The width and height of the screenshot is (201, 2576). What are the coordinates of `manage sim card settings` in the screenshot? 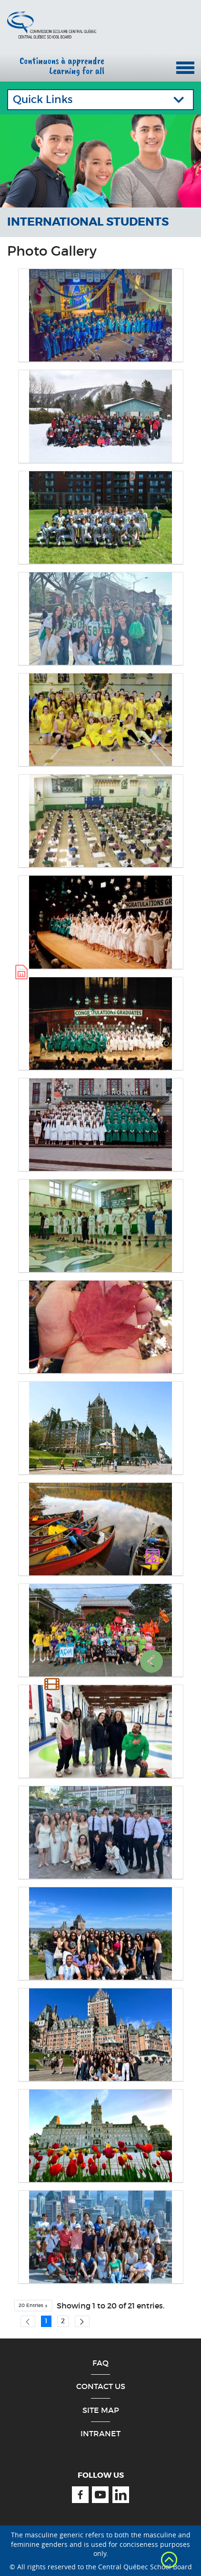 It's located at (21, 972).